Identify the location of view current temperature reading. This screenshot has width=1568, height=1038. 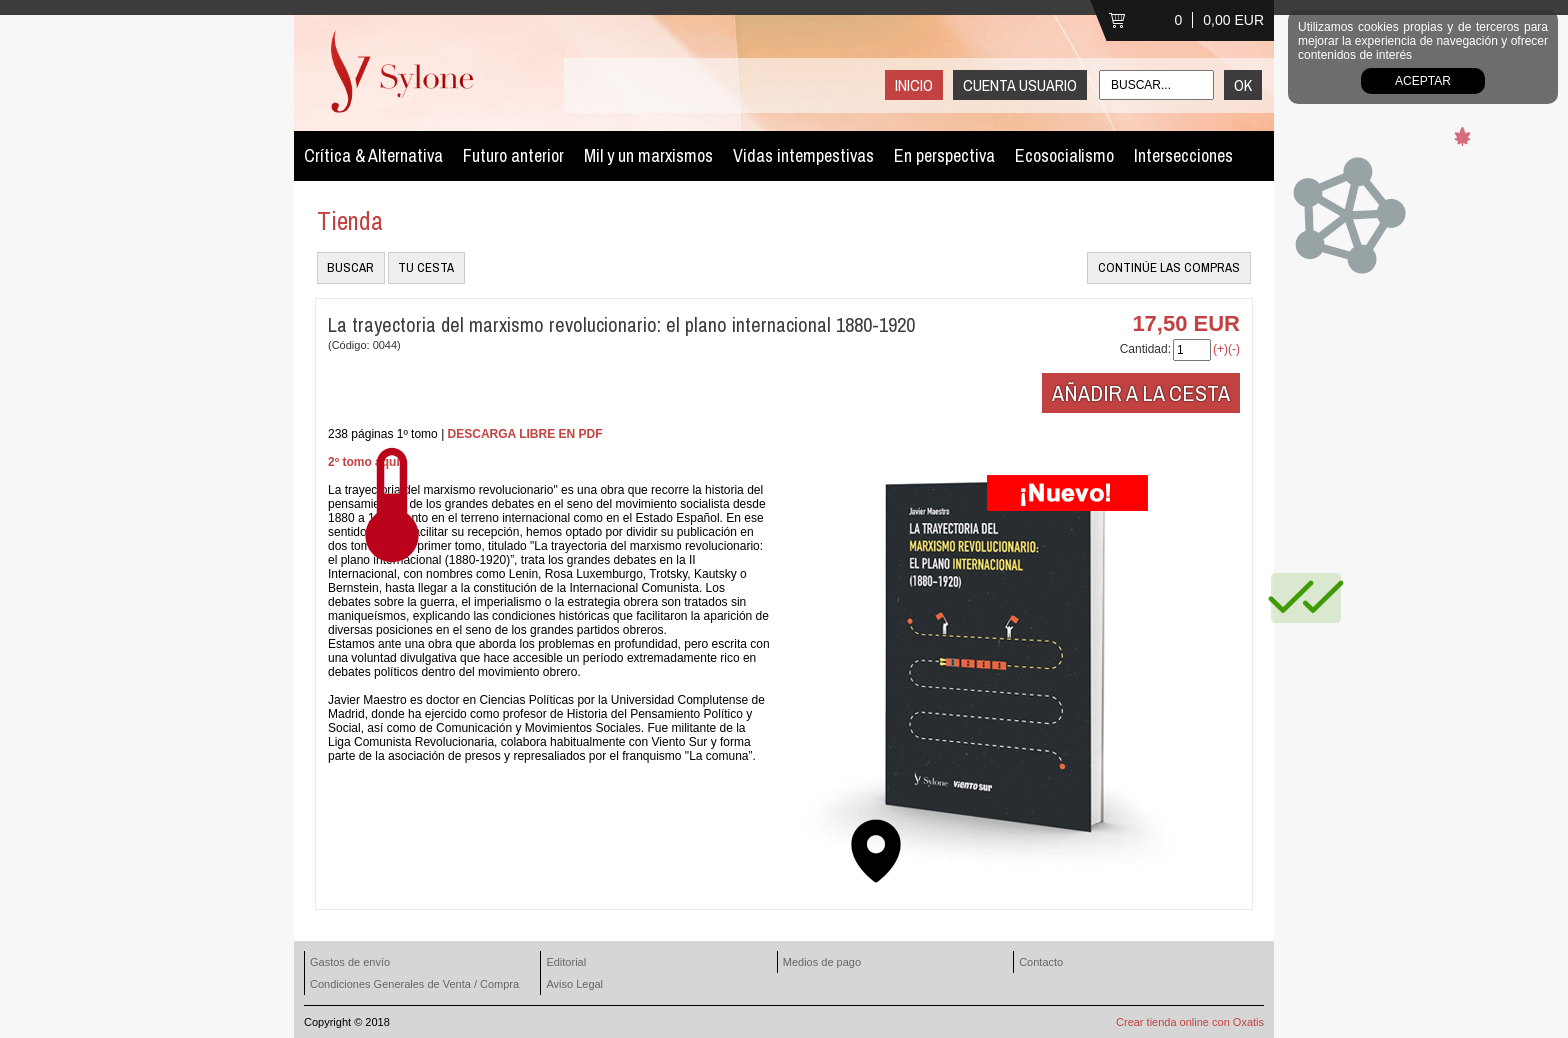
(392, 505).